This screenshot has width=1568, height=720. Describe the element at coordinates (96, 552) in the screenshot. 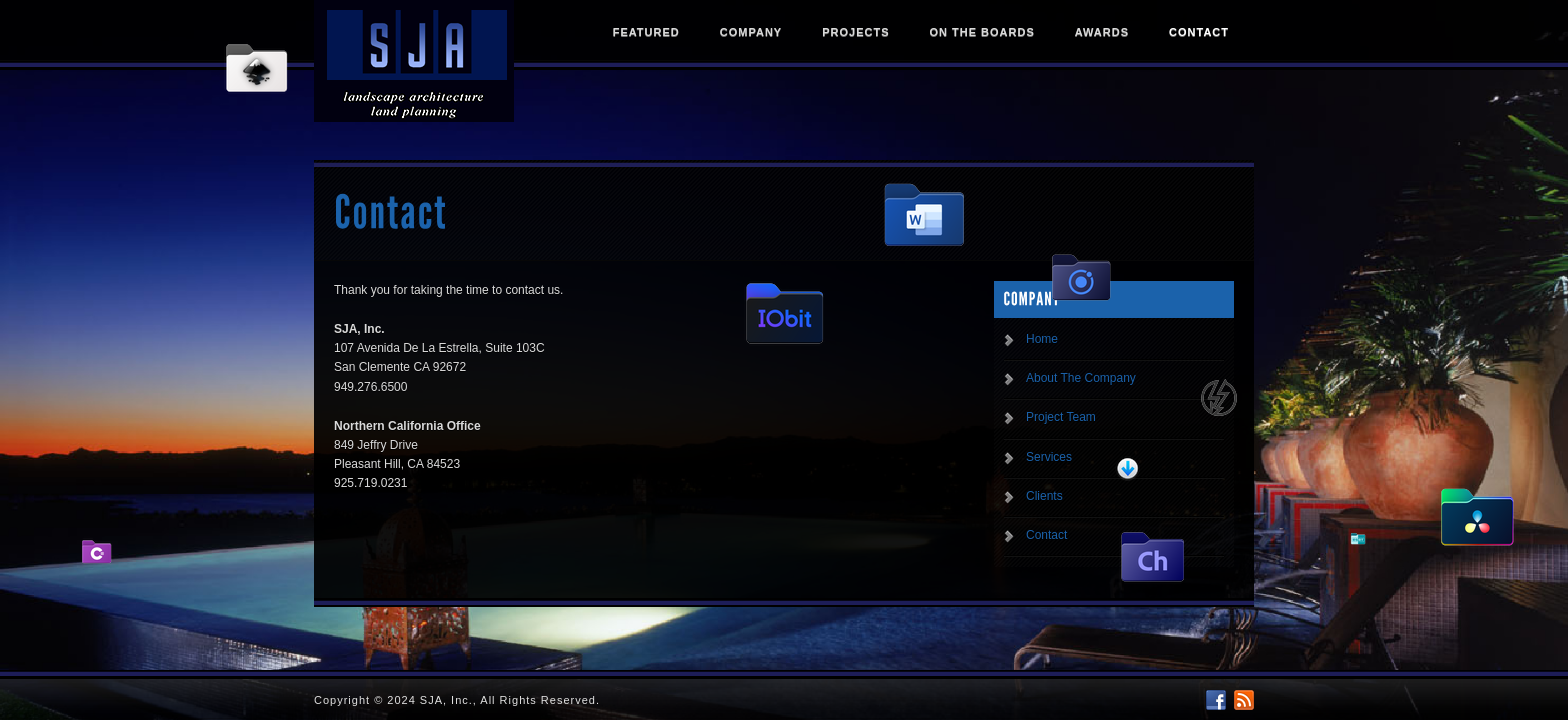

I see `open folder containing C# project files` at that location.